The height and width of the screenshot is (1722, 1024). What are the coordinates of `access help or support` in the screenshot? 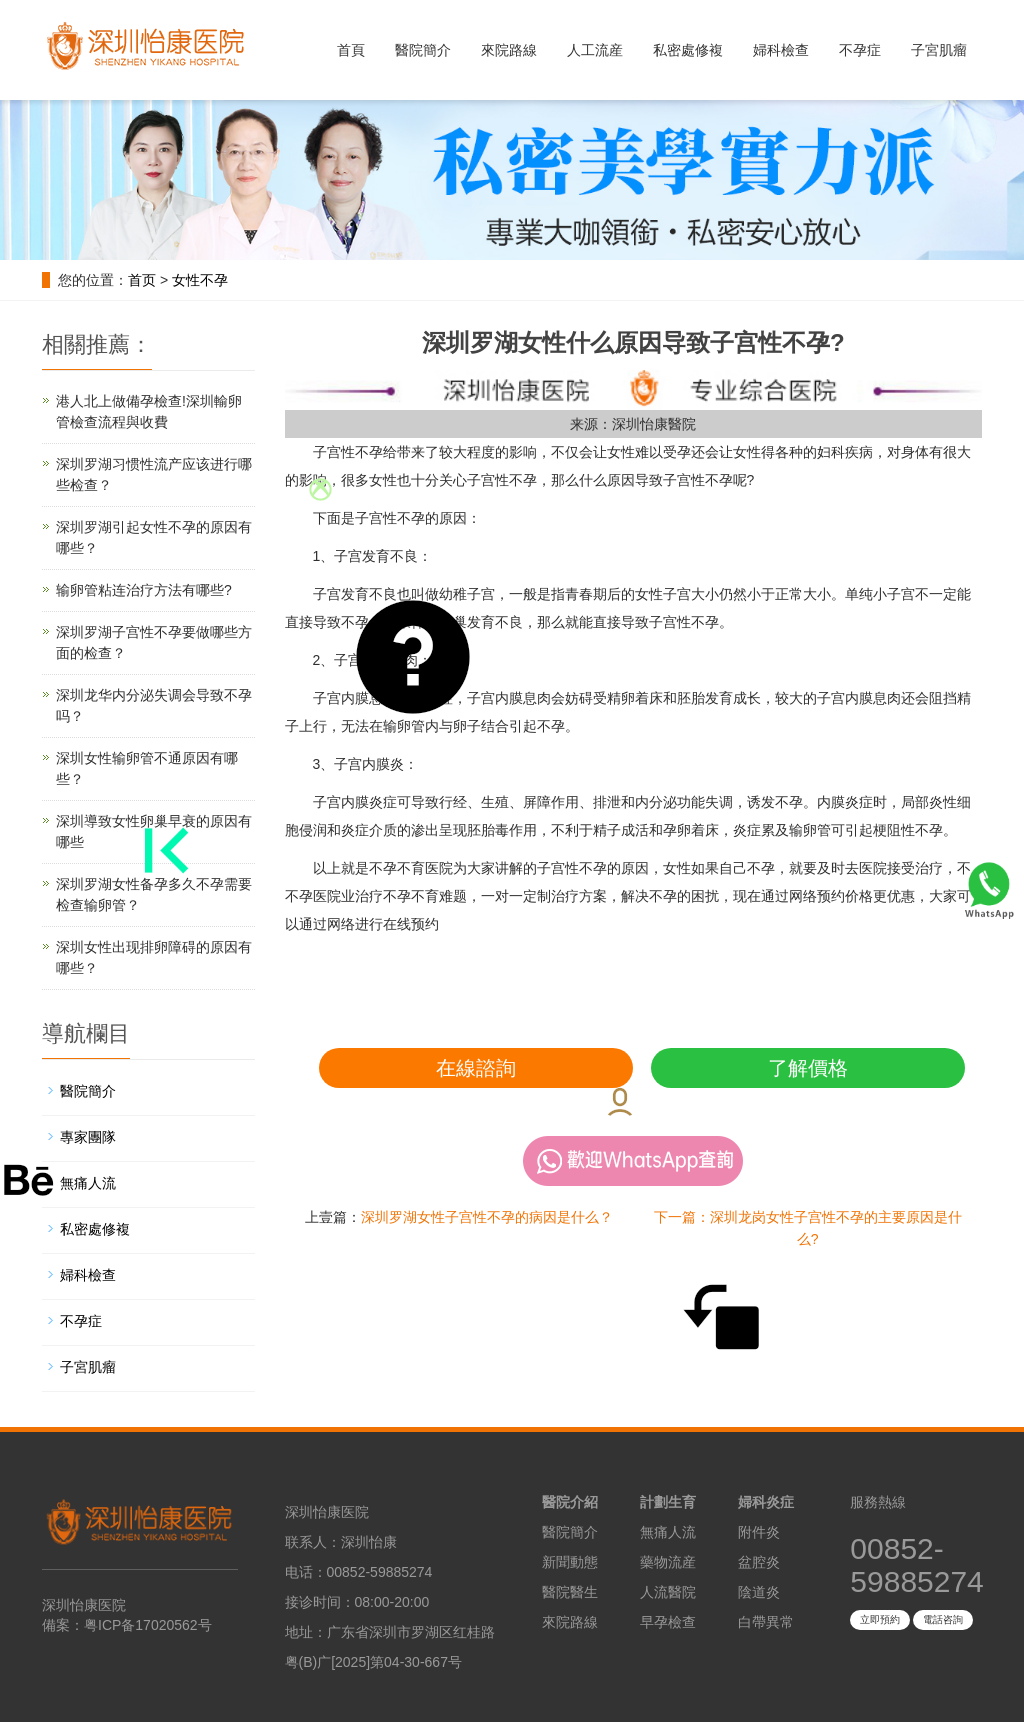 It's located at (413, 657).